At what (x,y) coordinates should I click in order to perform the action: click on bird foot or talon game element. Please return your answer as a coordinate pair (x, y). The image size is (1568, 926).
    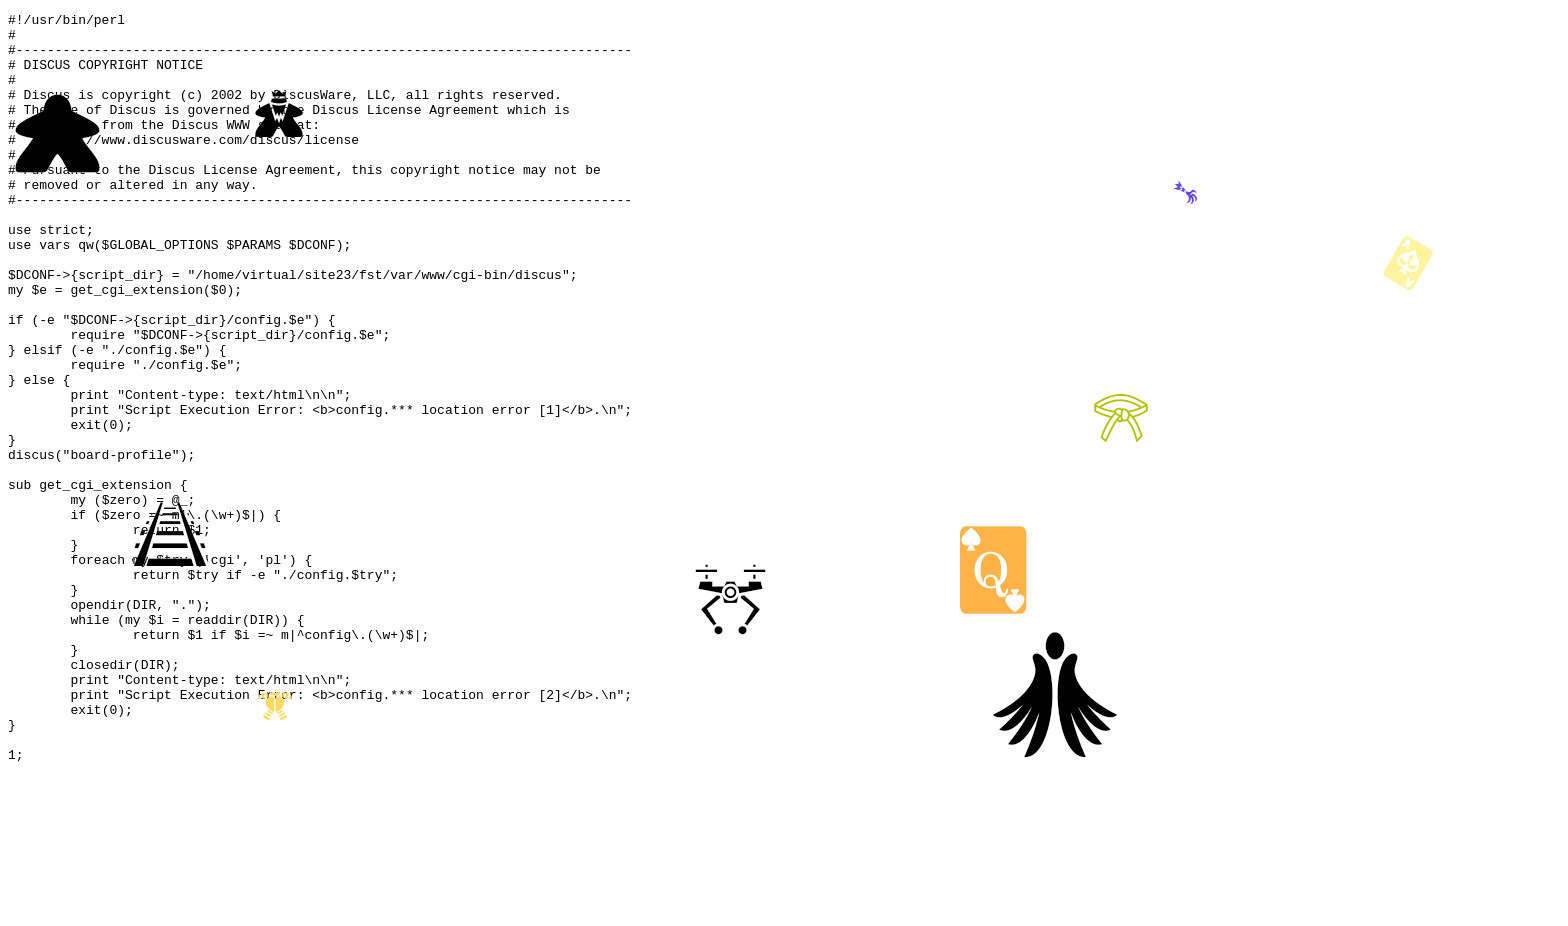
    Looking at the image, I should click on (1185, 192).